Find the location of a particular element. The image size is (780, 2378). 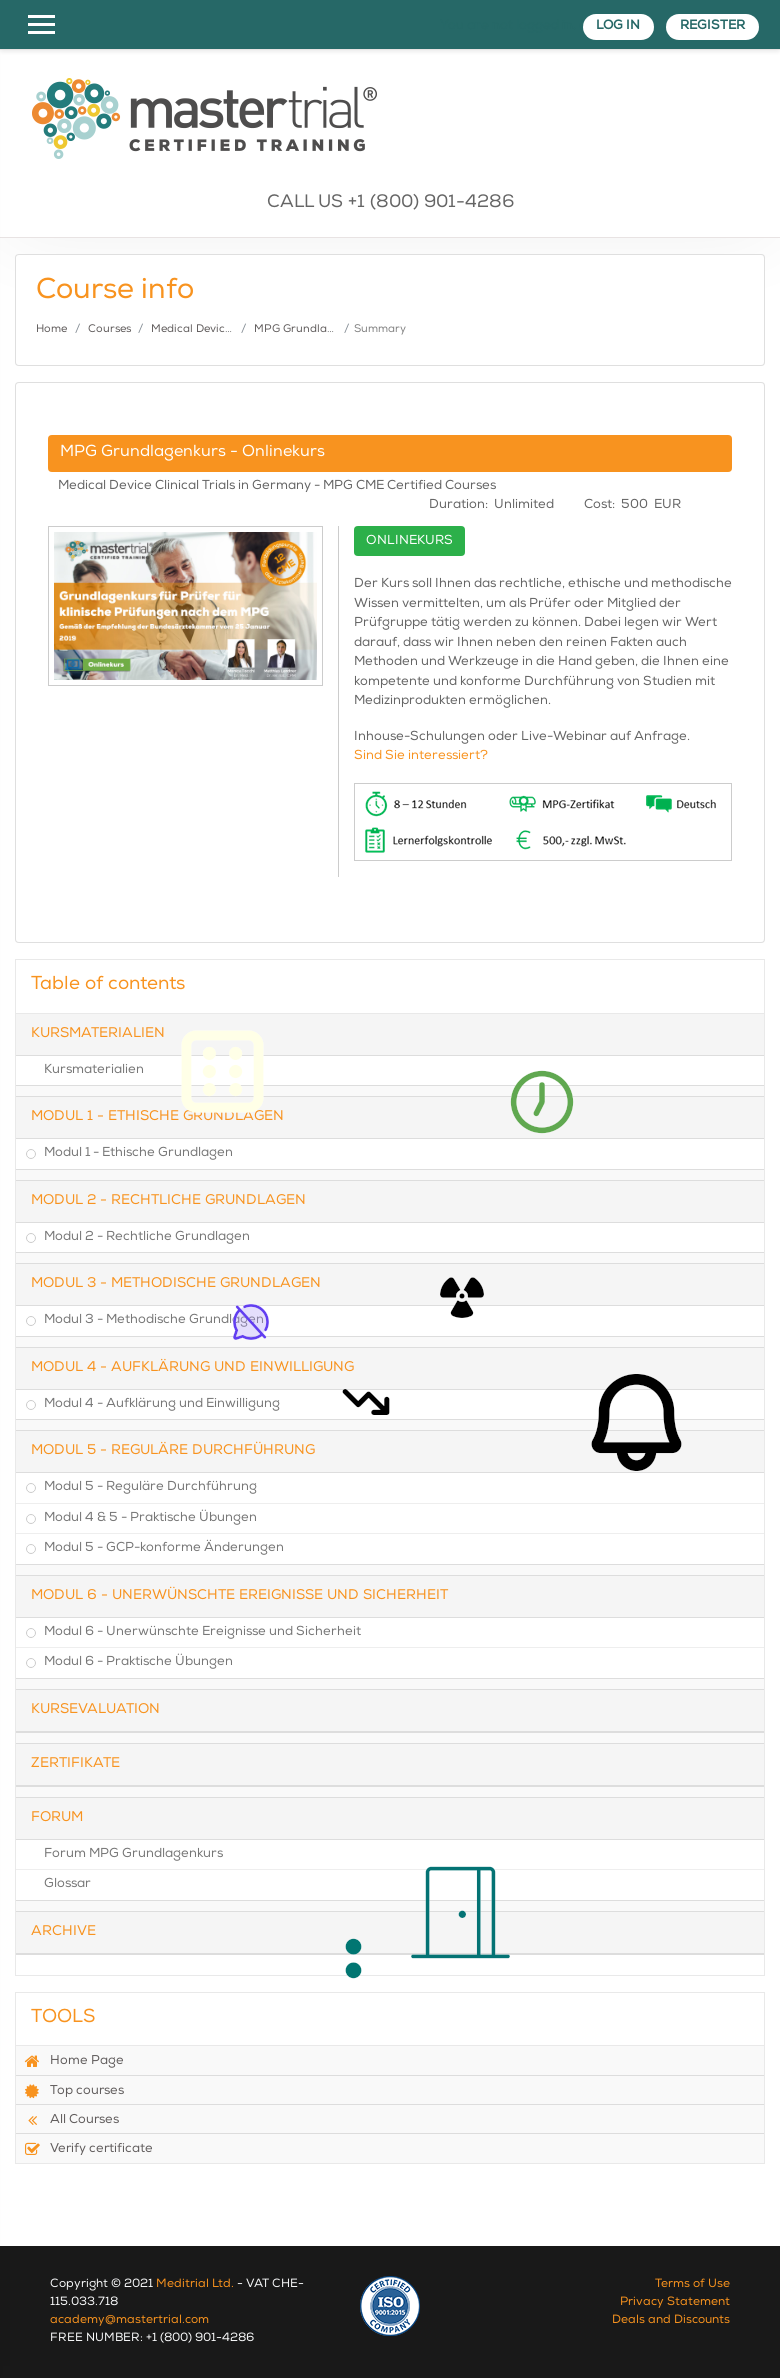

view notifications is located at coordinates (636, 1422).